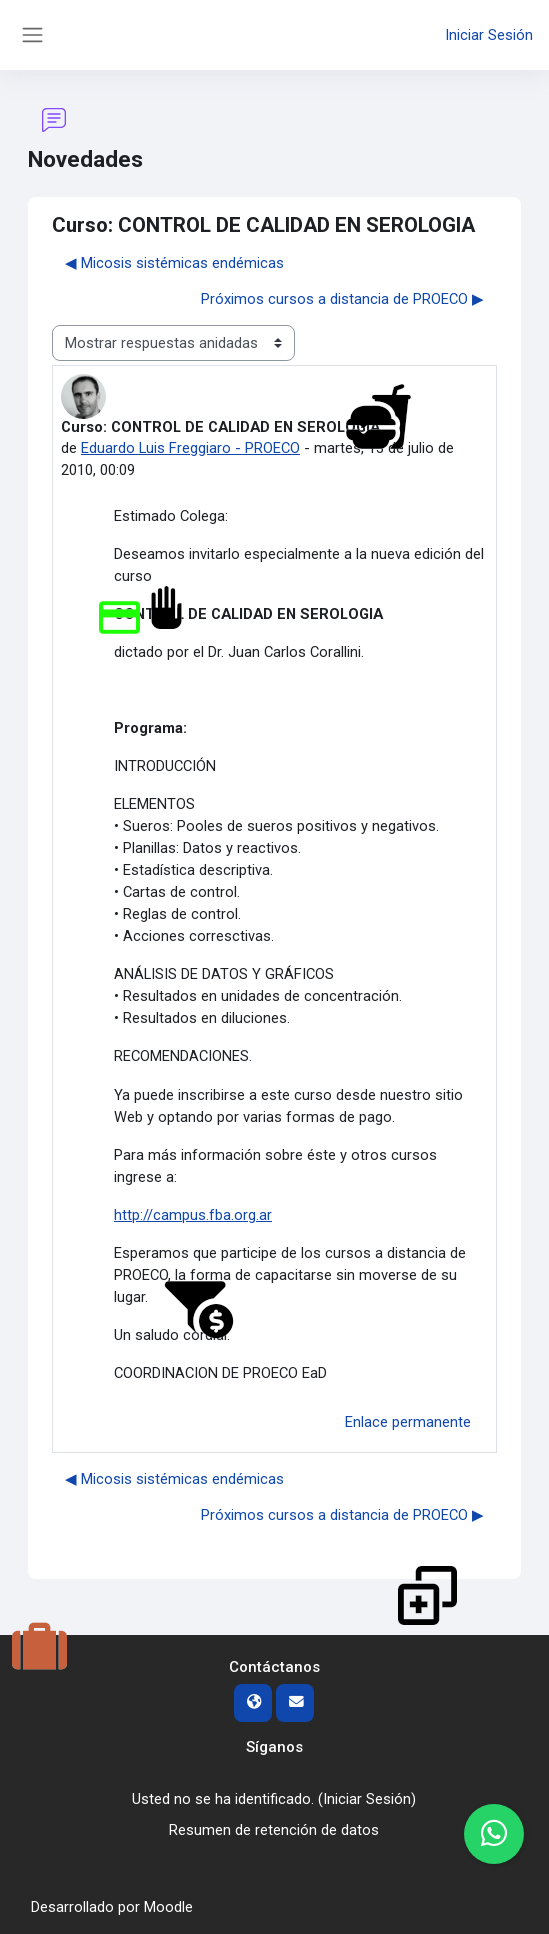  Describe the element at coordinates (39, 1644) in the screenshot. I see `access travel or trip planning features` at that location.